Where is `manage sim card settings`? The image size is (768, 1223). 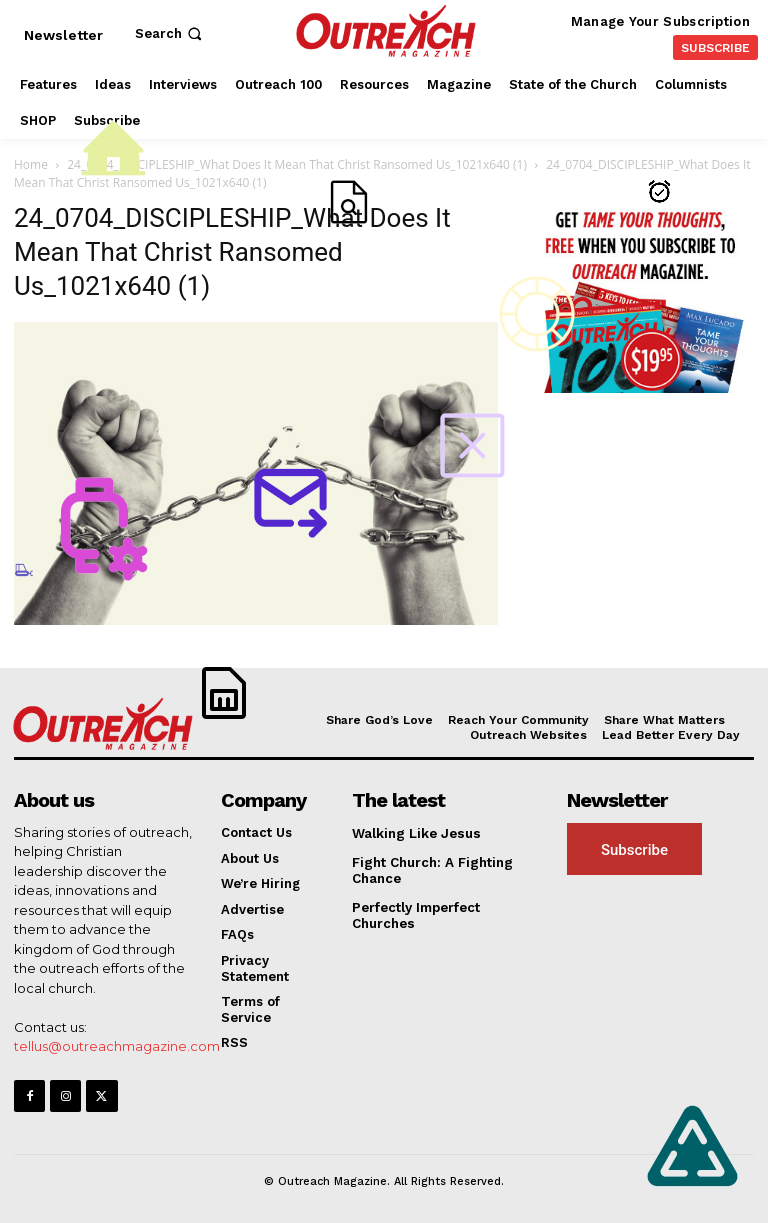 manage sim card settings is located at coordinates (224, 693).